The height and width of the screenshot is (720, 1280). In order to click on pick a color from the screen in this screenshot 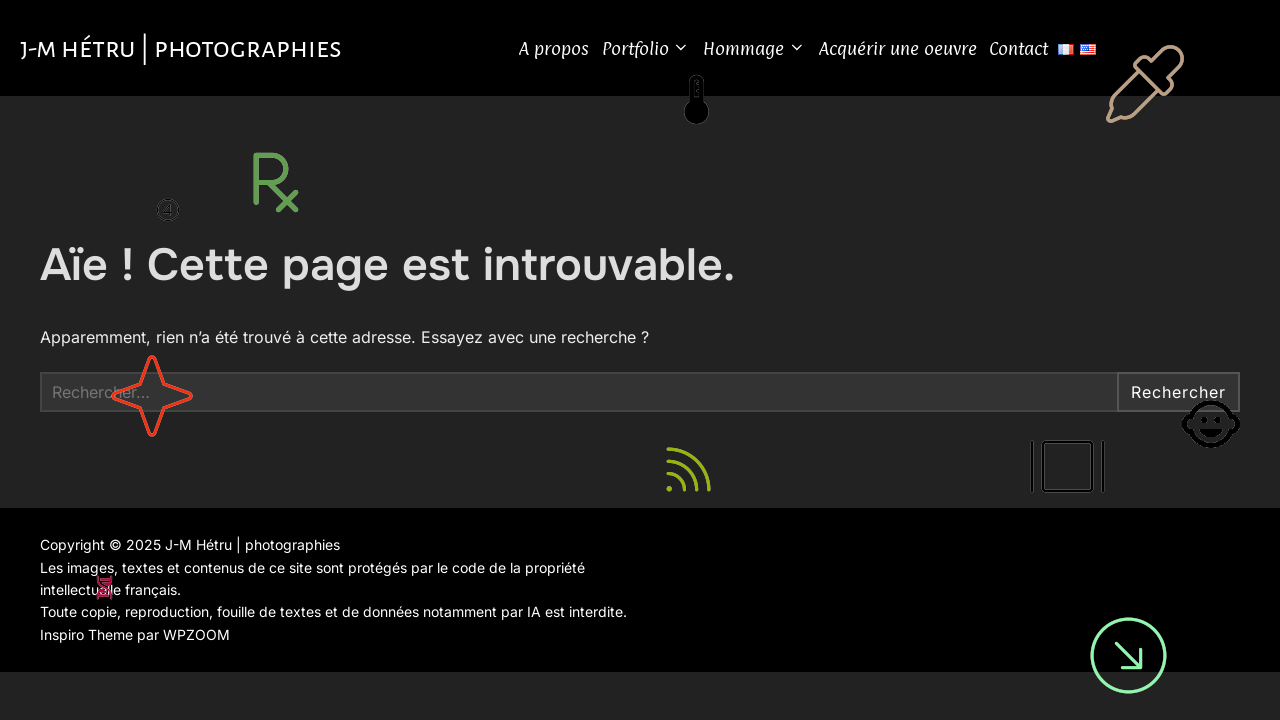, I will do `click(1145, 84)`.